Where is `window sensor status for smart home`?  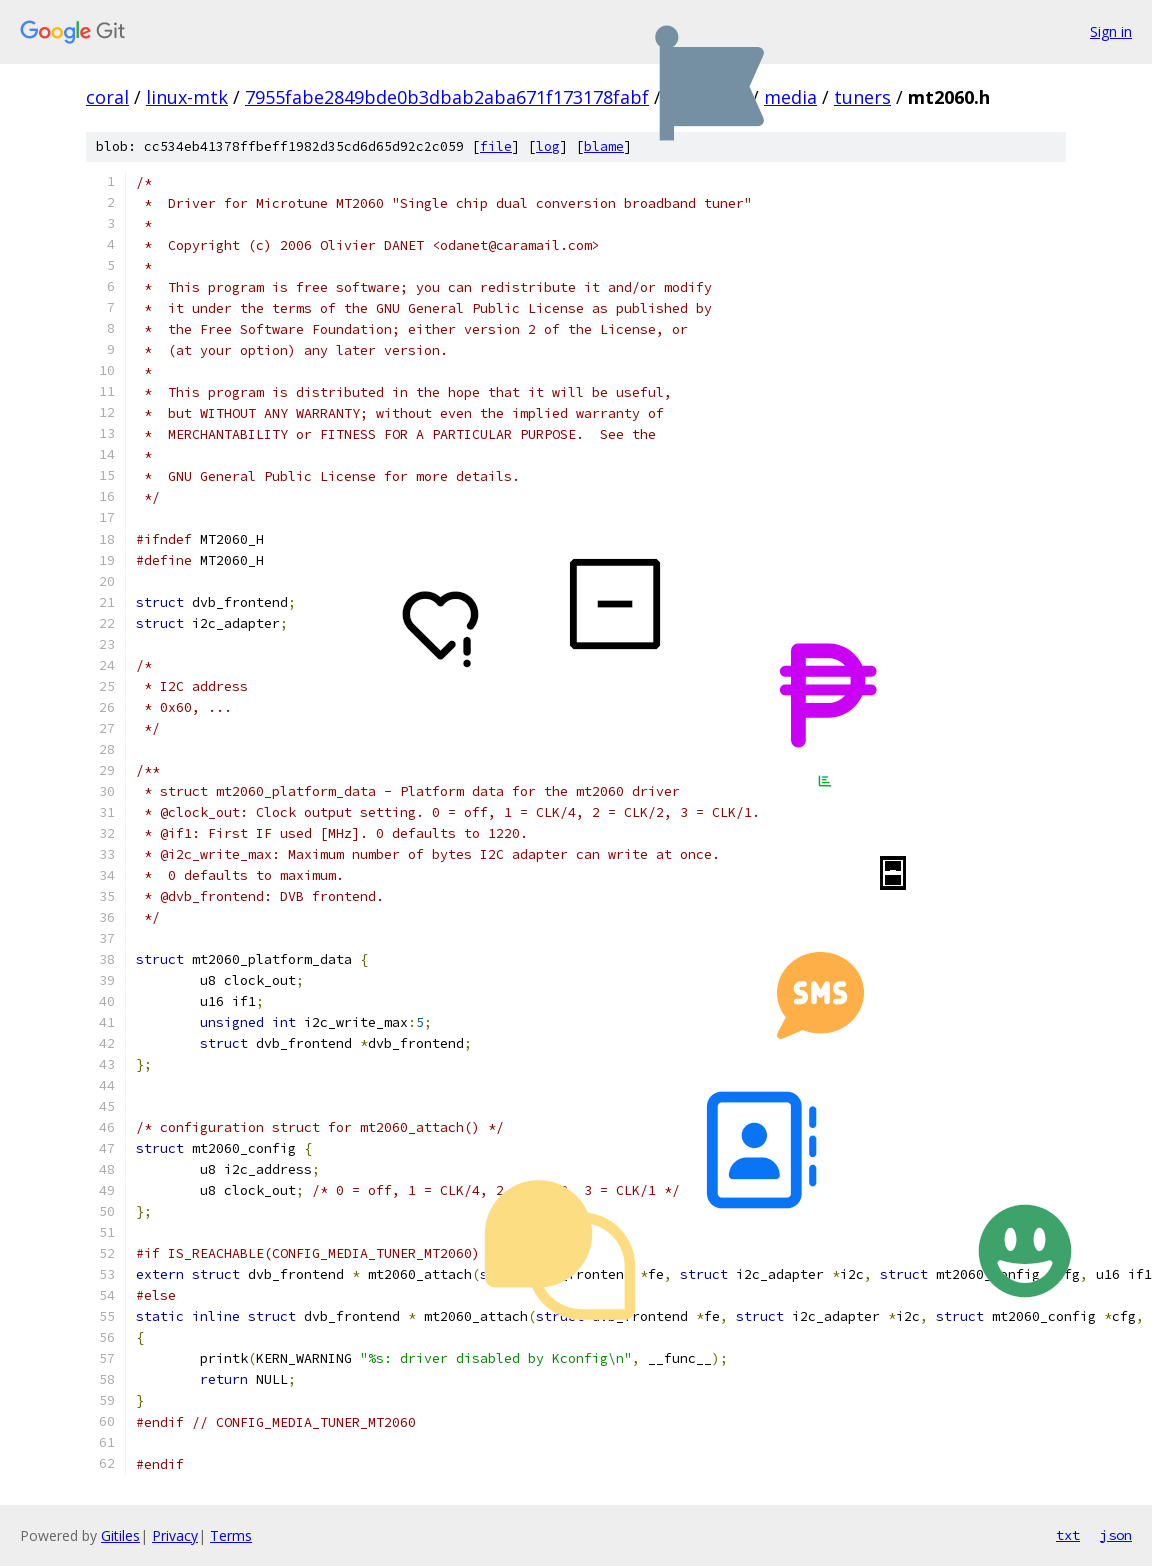 window sensor status for smart home is located at coordinates (893, 873).